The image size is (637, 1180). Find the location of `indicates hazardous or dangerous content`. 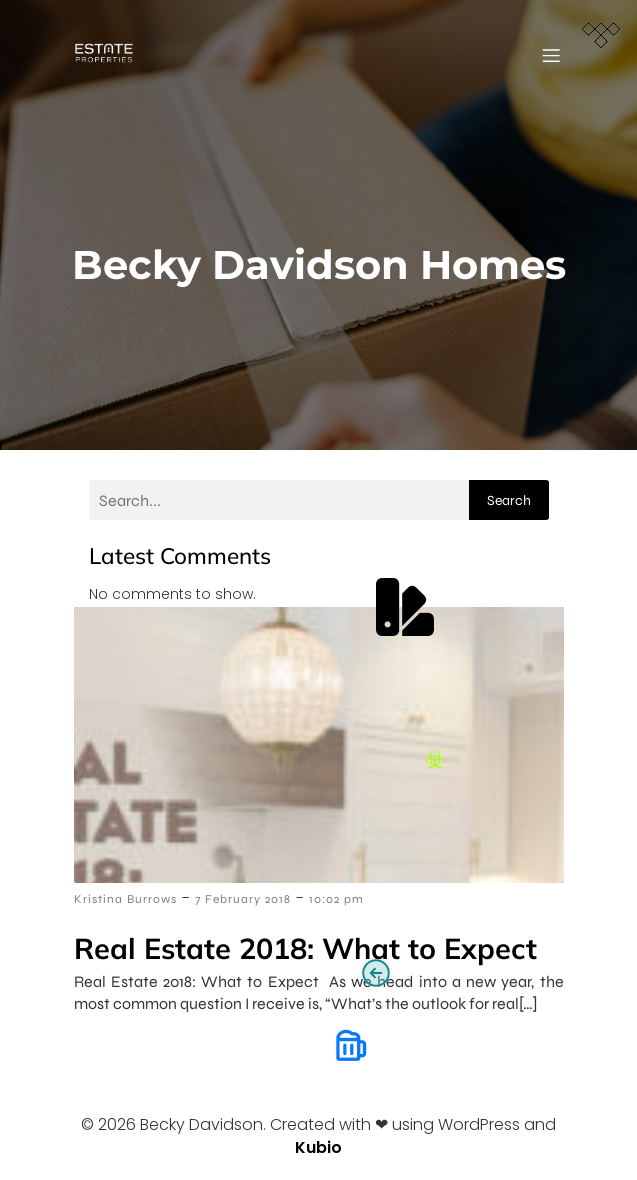

indicates hazardous or dangerous content is located at coordinates (435, 760).